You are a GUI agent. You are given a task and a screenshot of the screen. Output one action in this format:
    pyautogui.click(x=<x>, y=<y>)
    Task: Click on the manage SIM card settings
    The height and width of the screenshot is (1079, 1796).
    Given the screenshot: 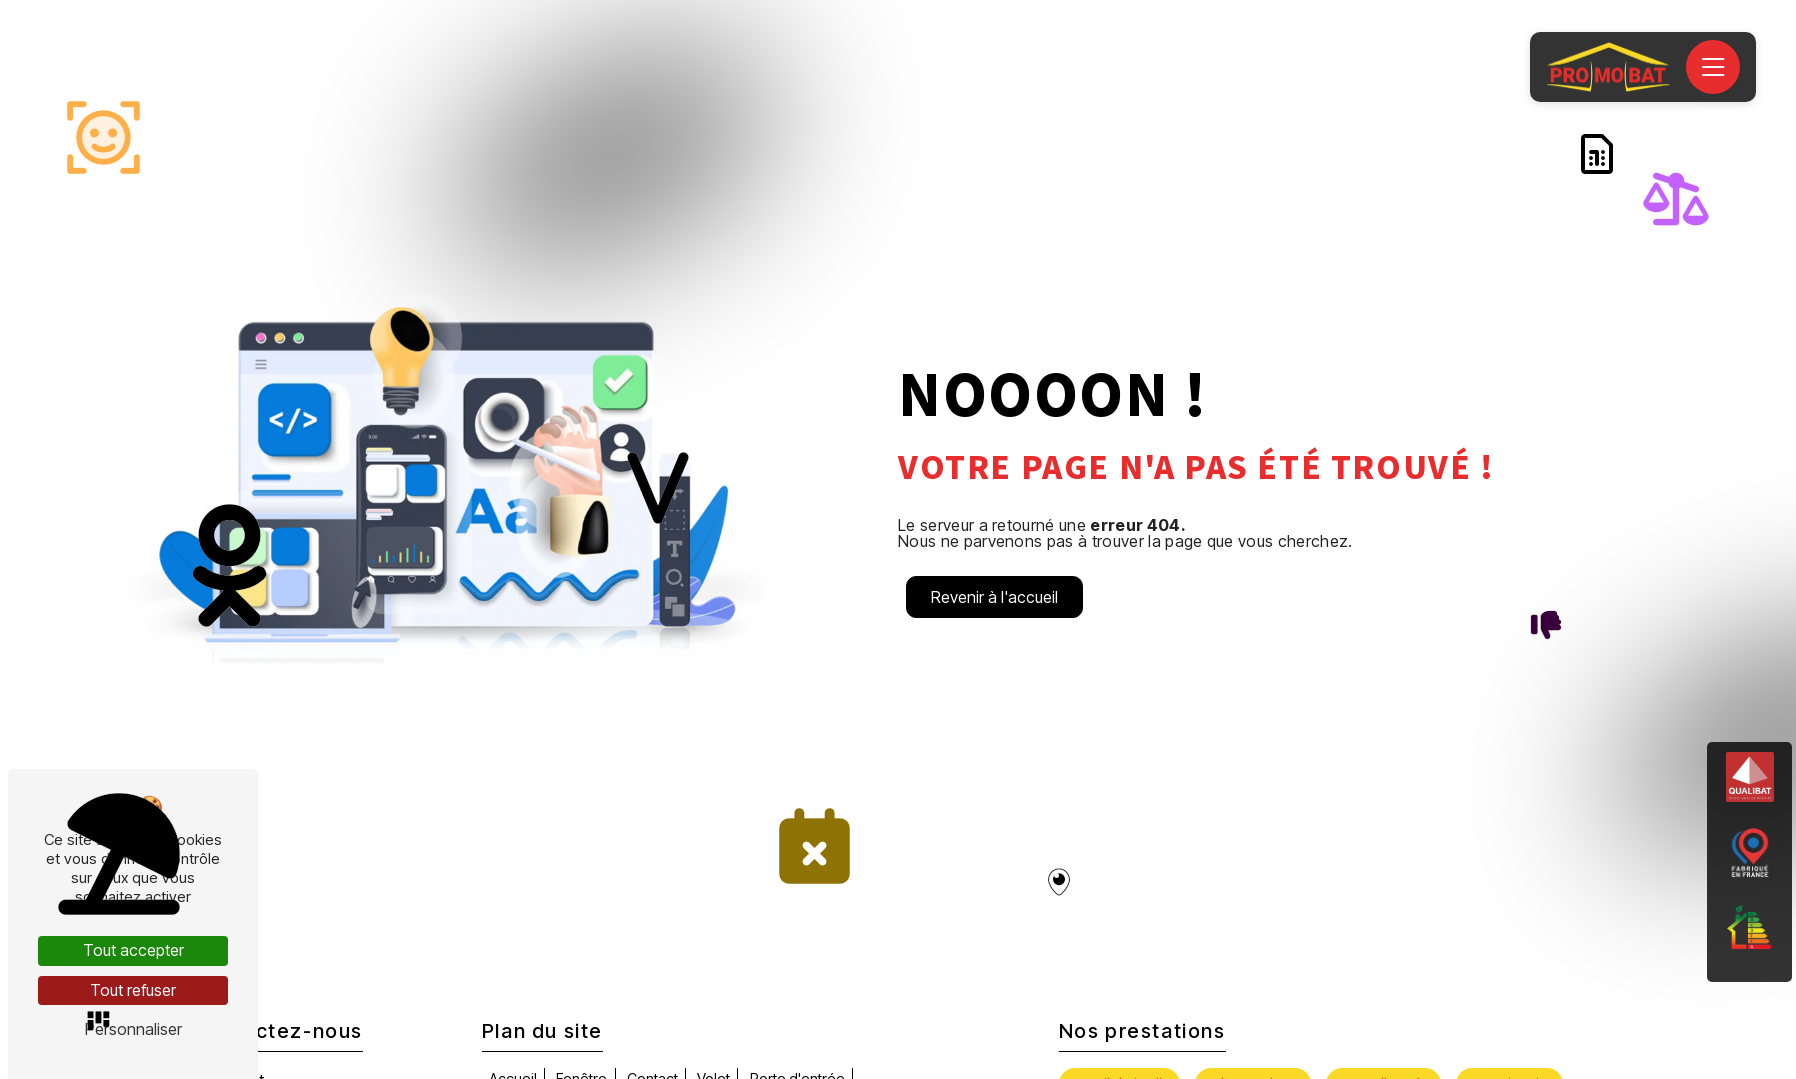 What is the action you would take?
    pyautogui.click(x=1597, y=154)
    